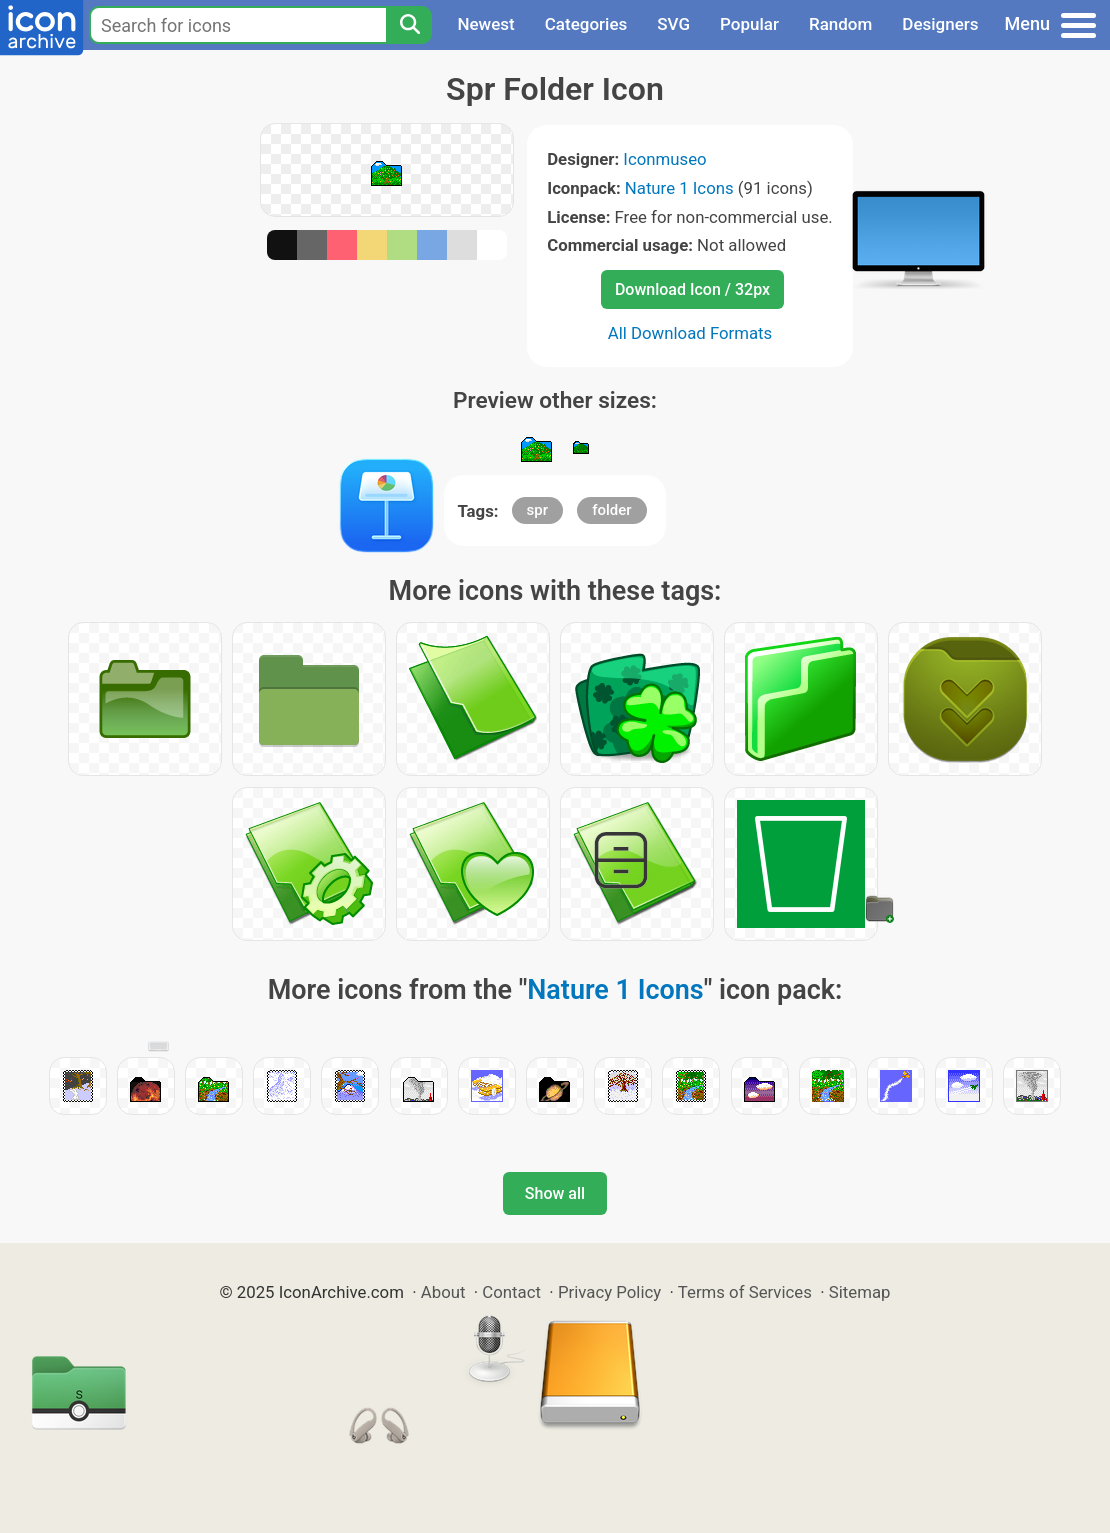 The height and width of the screenshot is (1533, 1110). What do you see at coordinates (78, 1395) in the screenshot?
I see `folder containing Pokémon Safari Ball themed content` at bounding box center [78, 1395].